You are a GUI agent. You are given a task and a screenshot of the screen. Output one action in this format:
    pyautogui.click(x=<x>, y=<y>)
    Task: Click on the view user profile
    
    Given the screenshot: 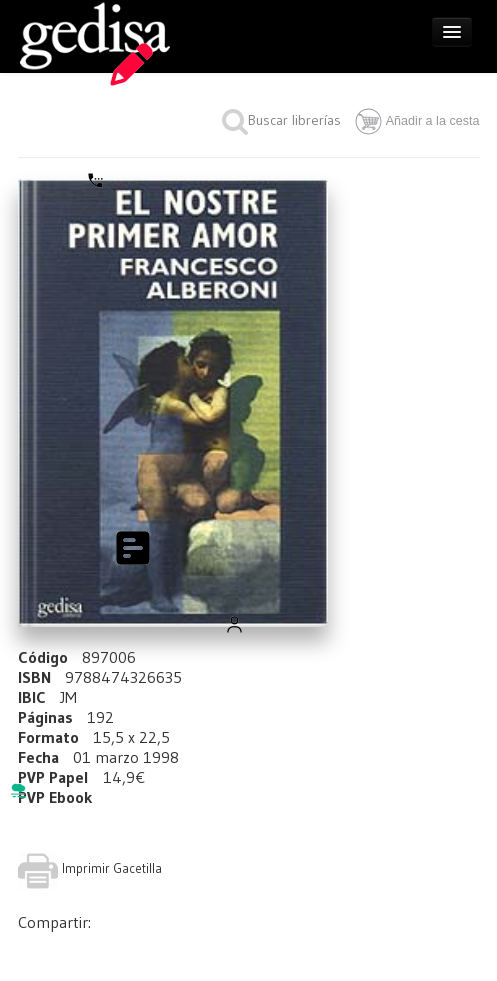 What is the action you would take?
    pyautogui.click(x=234, y=624)
    